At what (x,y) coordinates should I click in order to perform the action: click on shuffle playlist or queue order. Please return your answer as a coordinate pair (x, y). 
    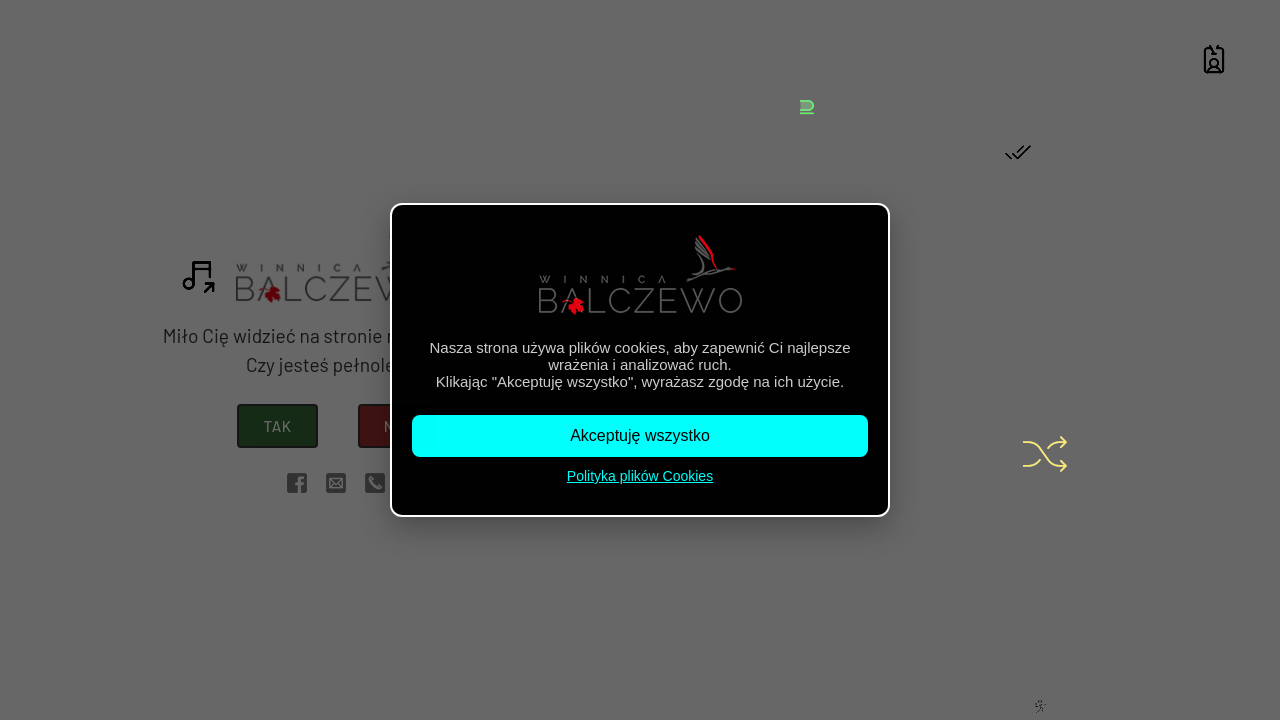
    Looking at the image, I should click on (1044, 454).